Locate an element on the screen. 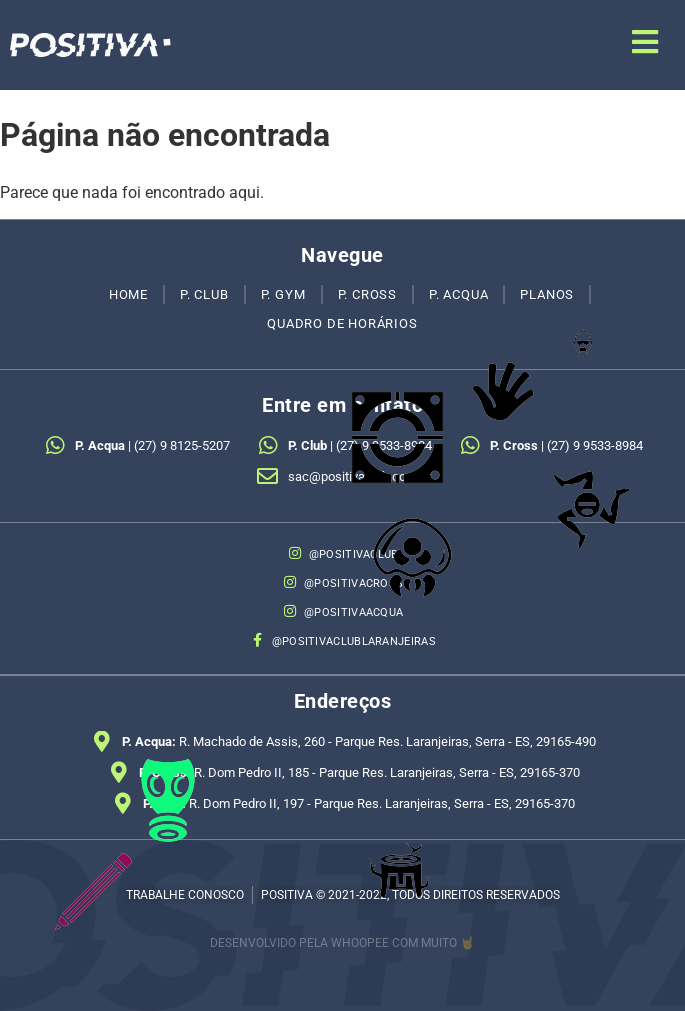  select wooden armor or helmet equipment is located at coordinates (399, 869).